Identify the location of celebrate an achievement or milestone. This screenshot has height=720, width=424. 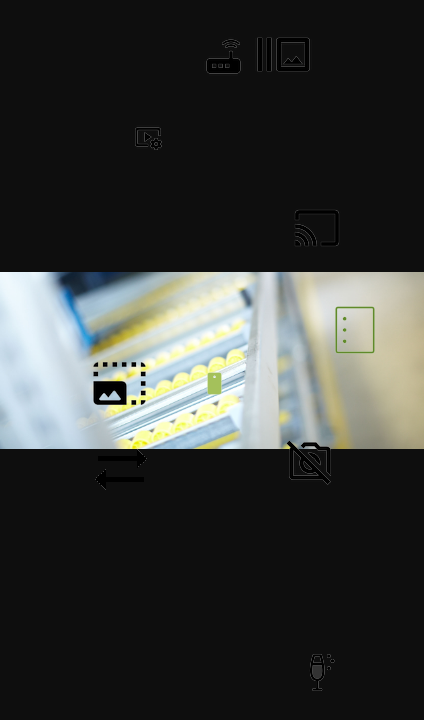
(318, 672).